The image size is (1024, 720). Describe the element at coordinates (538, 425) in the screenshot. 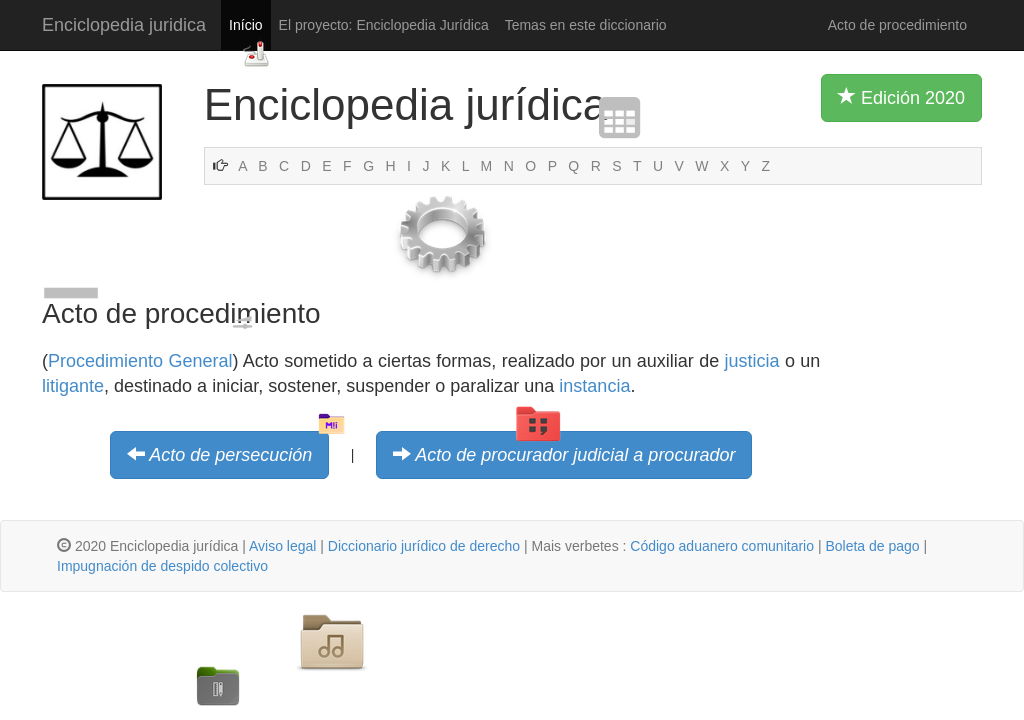

I see `open forth programming language projects folder` at that location.